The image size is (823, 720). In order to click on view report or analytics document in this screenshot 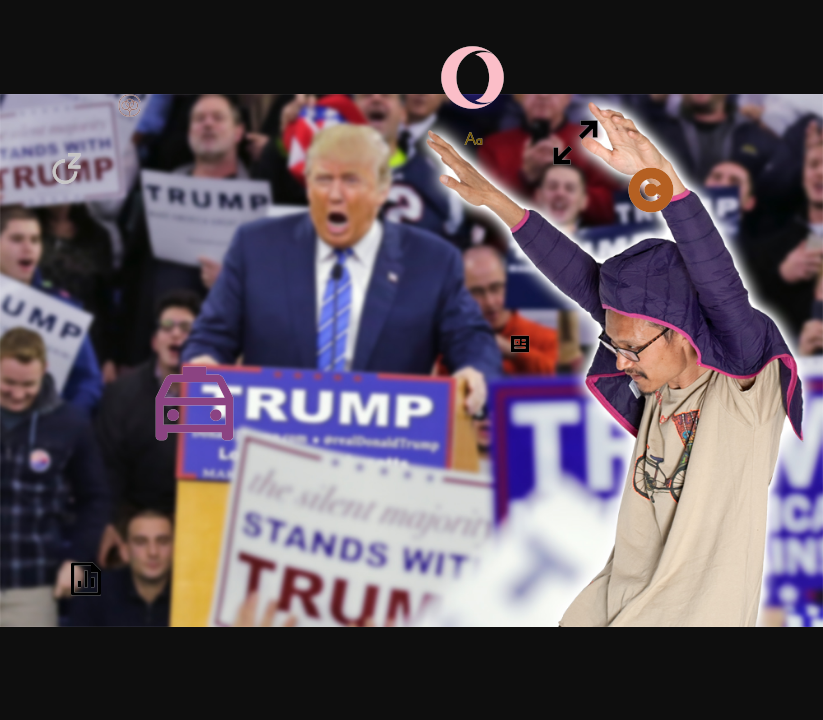, I will do `click(86, 579)`.